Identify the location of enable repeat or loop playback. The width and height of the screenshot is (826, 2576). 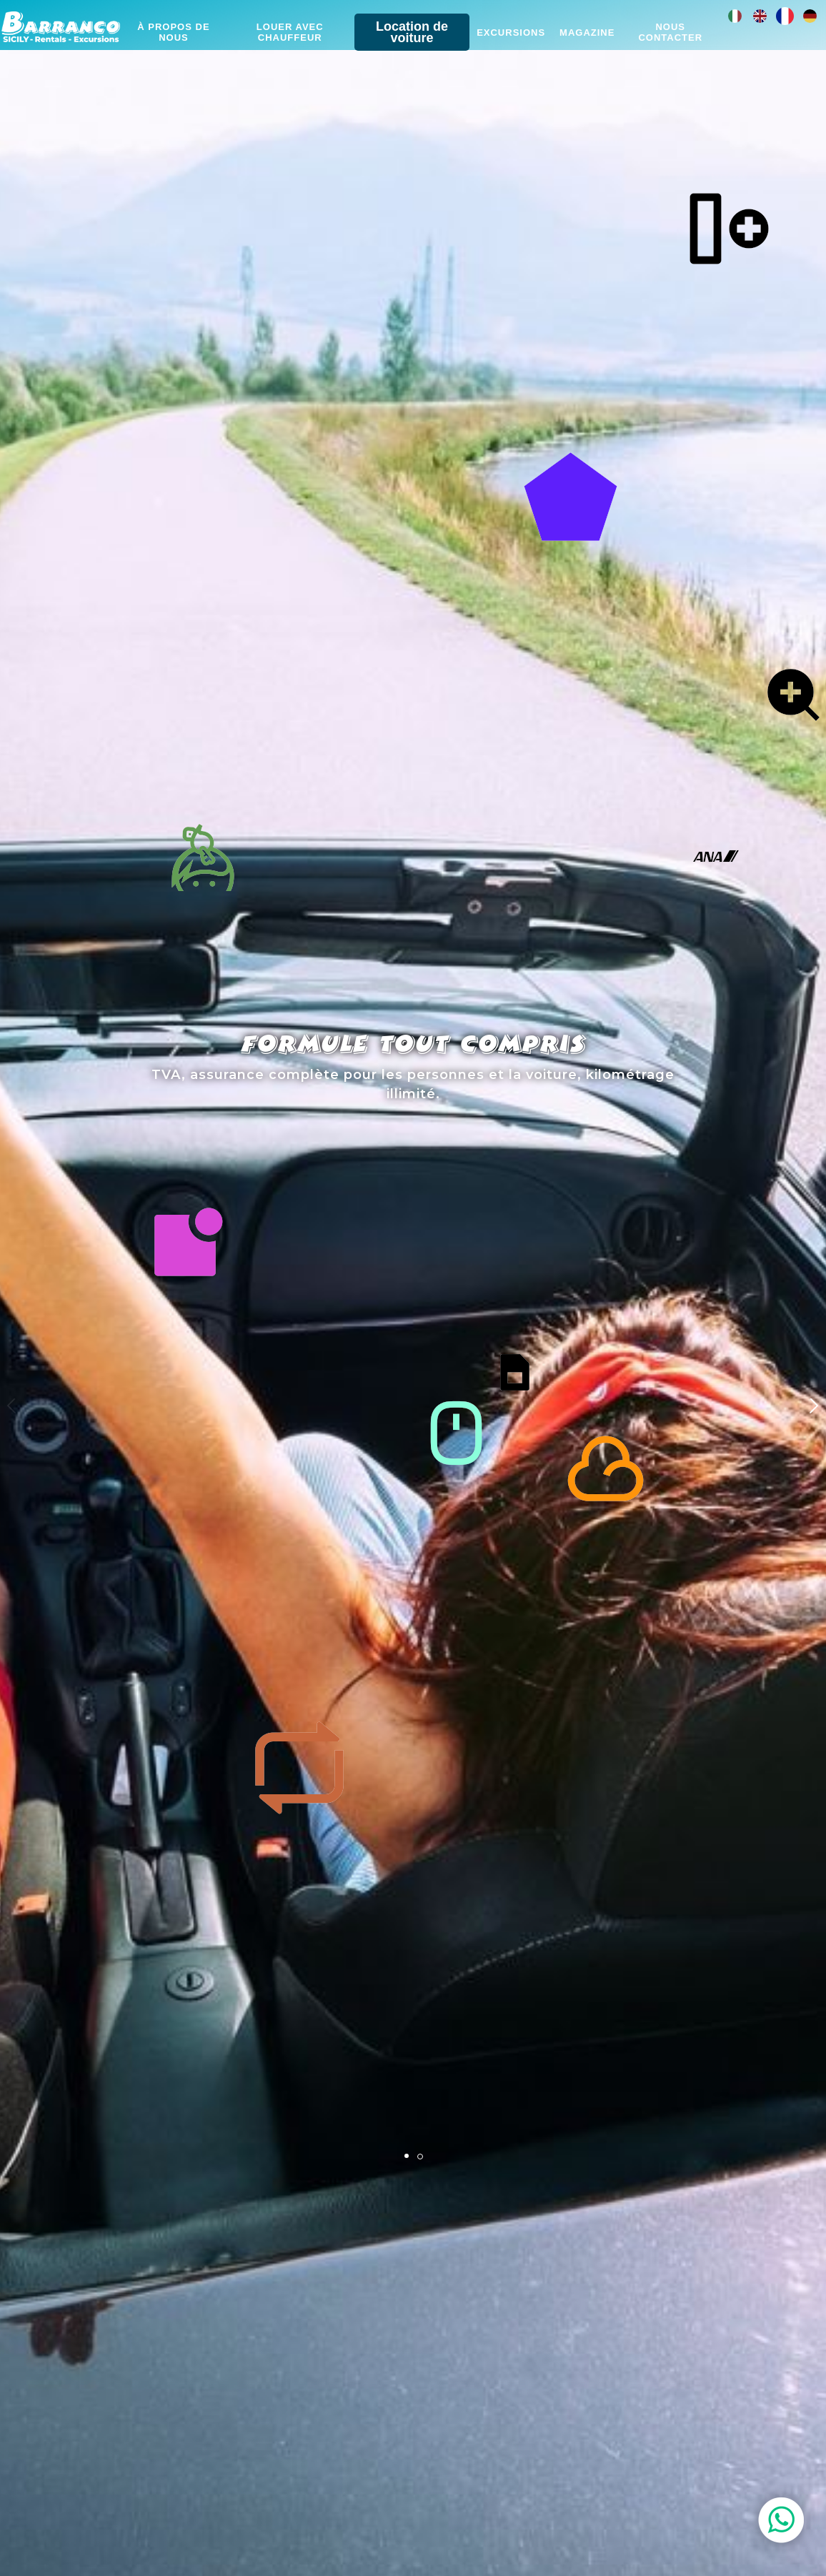
(299, 1768).